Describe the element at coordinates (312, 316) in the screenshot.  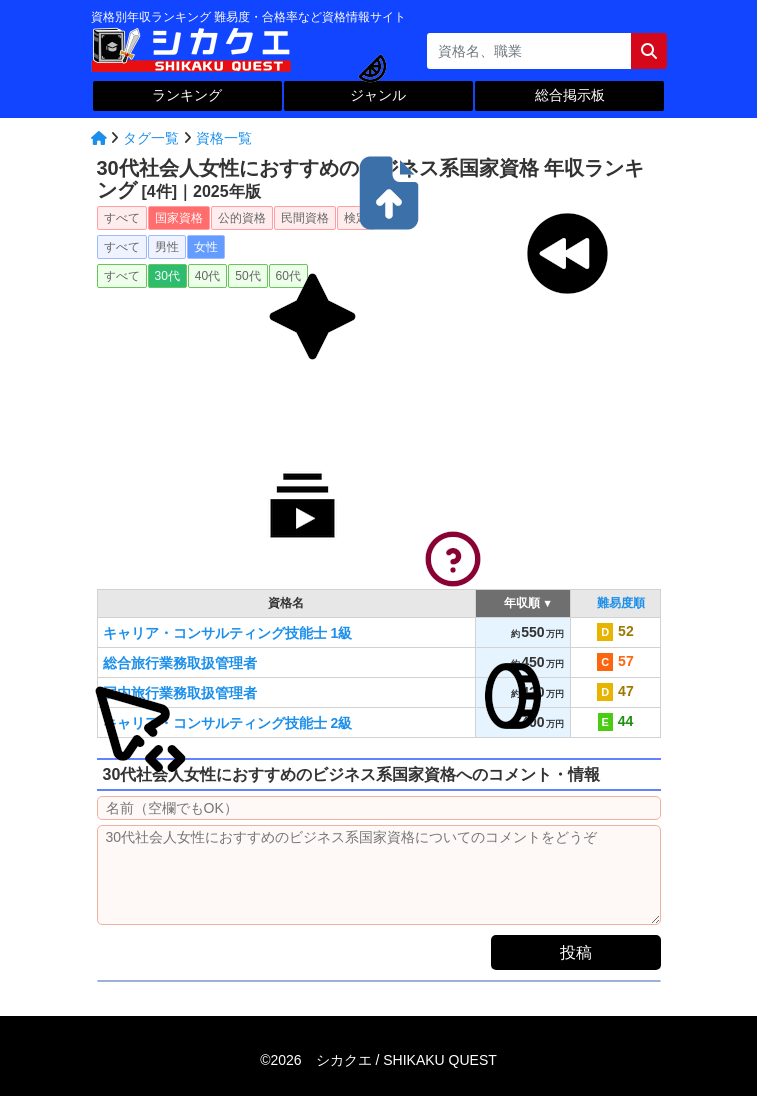
I see `indicates a special or featured item` at that location.